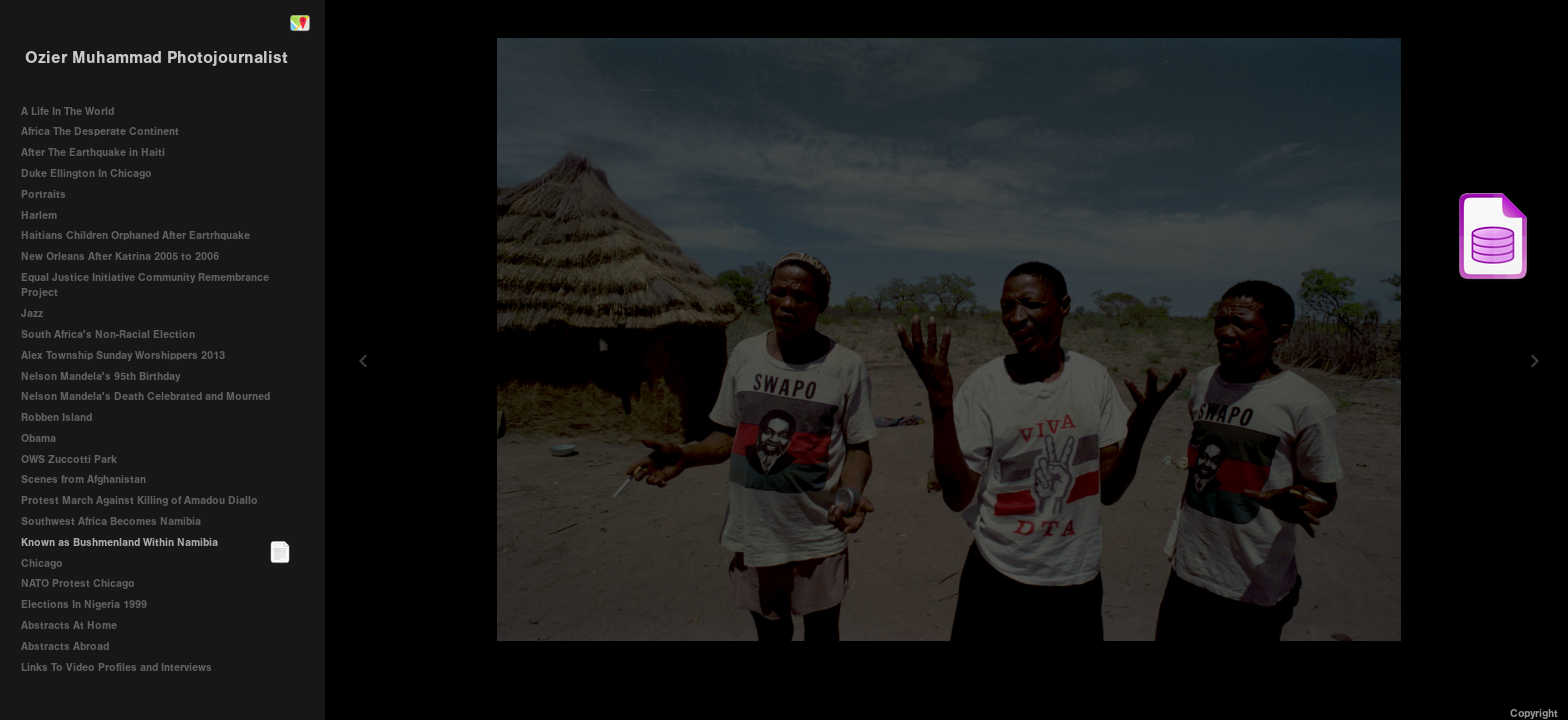 This screenshot has height=720, width=1568. I want to click on libreoffice base database template file, so click(1493, 236).